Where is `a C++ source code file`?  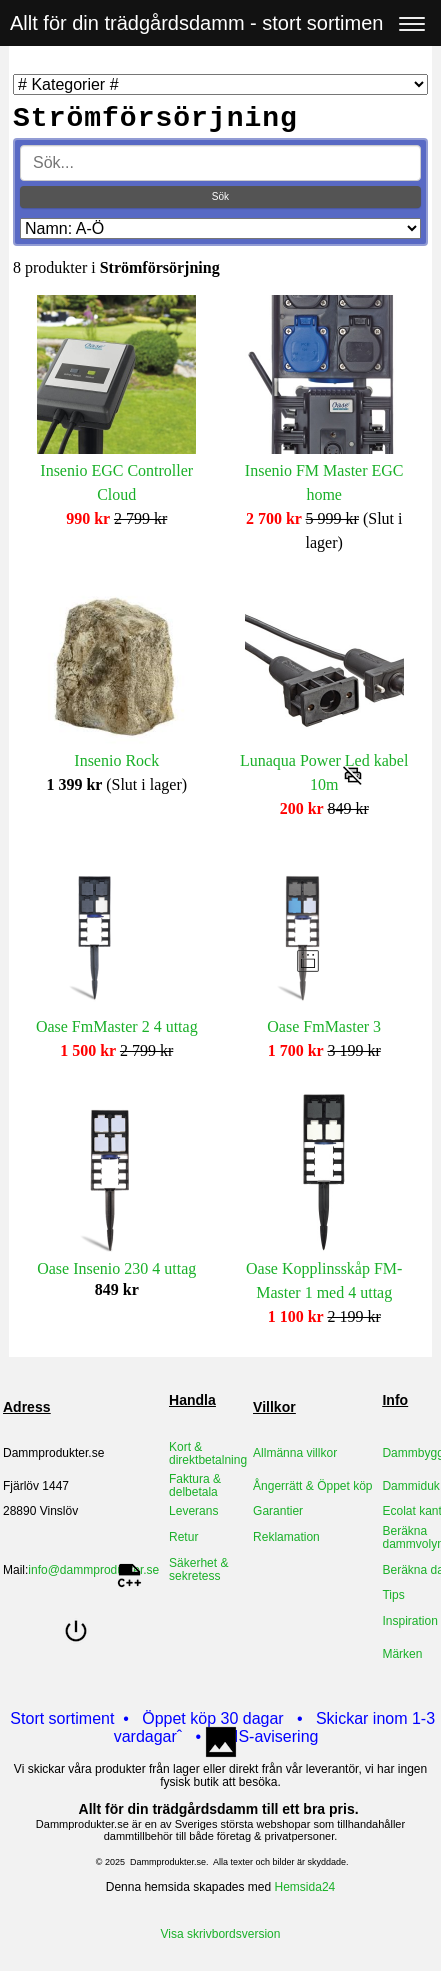
a C++ source code file is located at coordinates (129, 1576).